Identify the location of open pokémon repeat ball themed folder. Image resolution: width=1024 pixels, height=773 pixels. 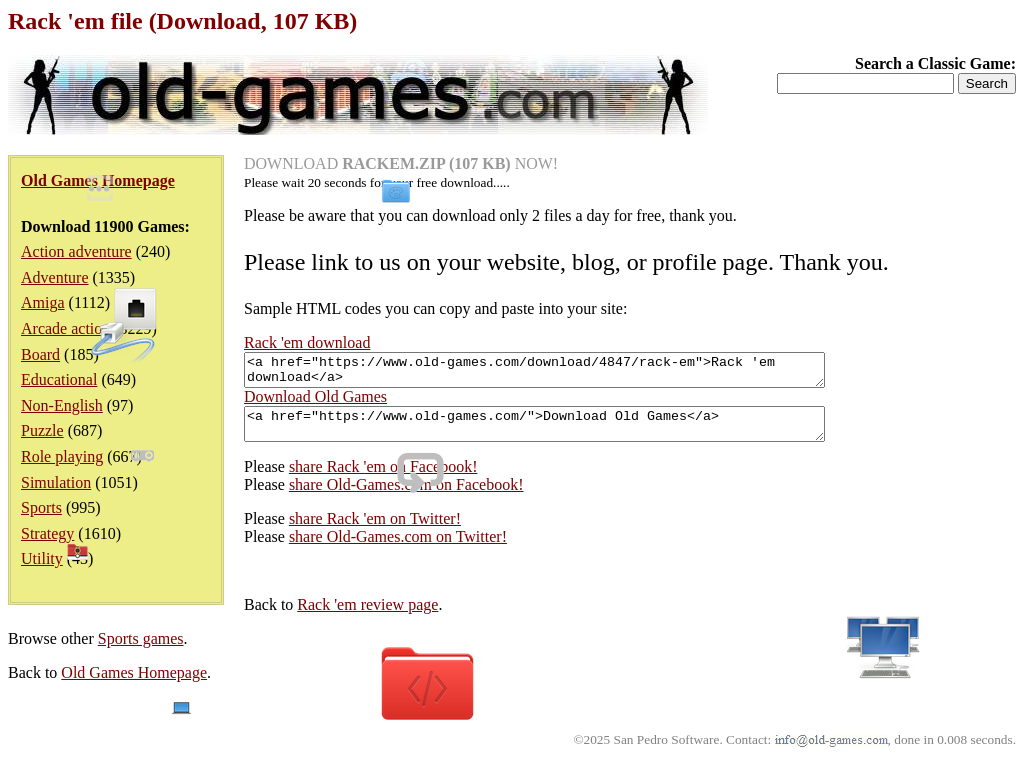
(77, 552).